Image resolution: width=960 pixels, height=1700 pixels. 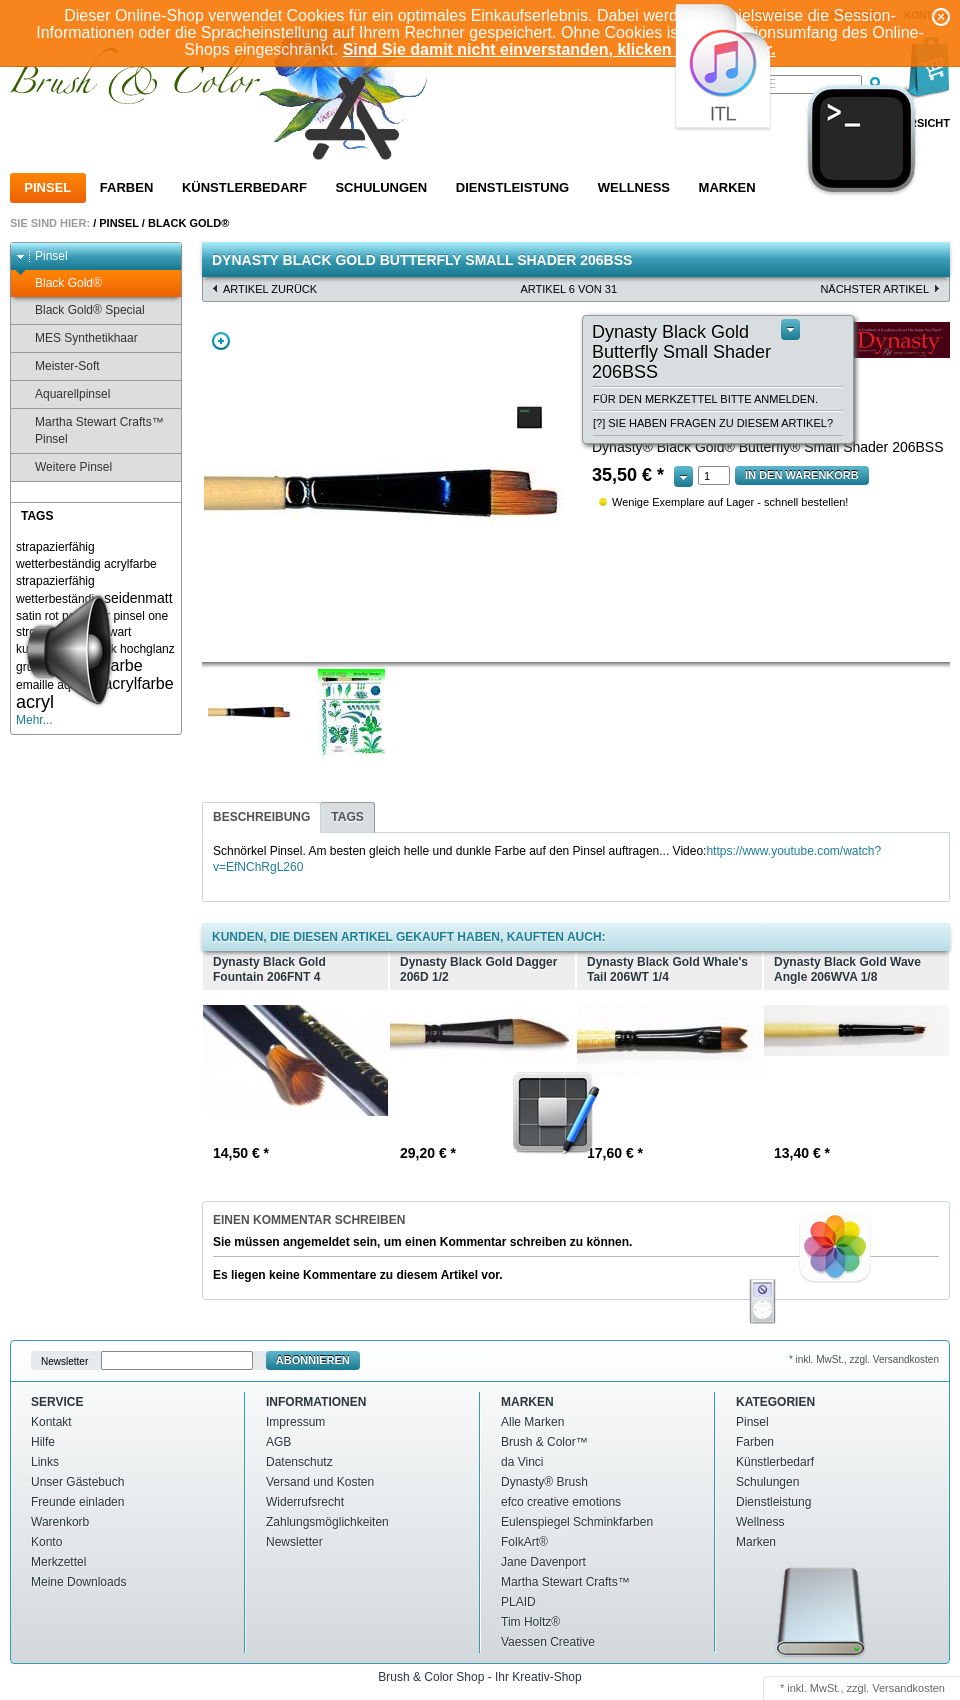 What do you see at coordinates (835, 1246) in the screenshot?
I see `open the Photos app` at bounding box center [835, 1246].